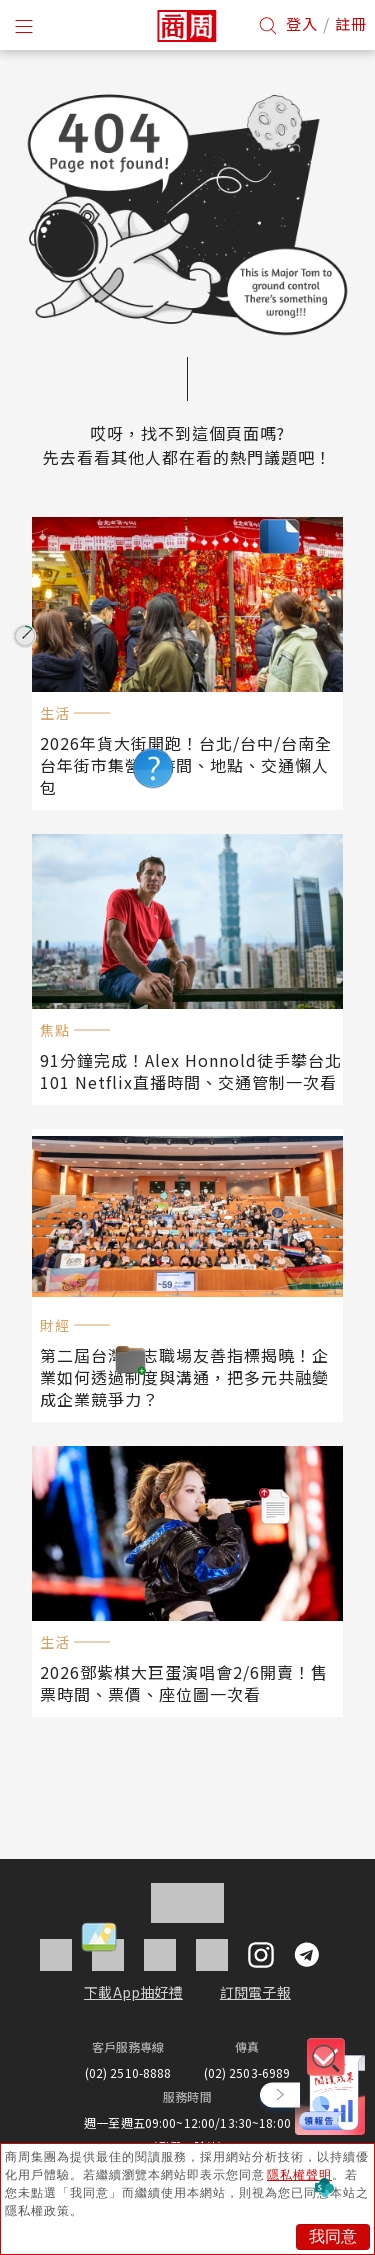 This screenshot has height=2255, width=375. What do you see at coordinates (324, 2187) in the screenshot?
I see `open Microsoft SharePoint app` at bounding box center [324, 2187].